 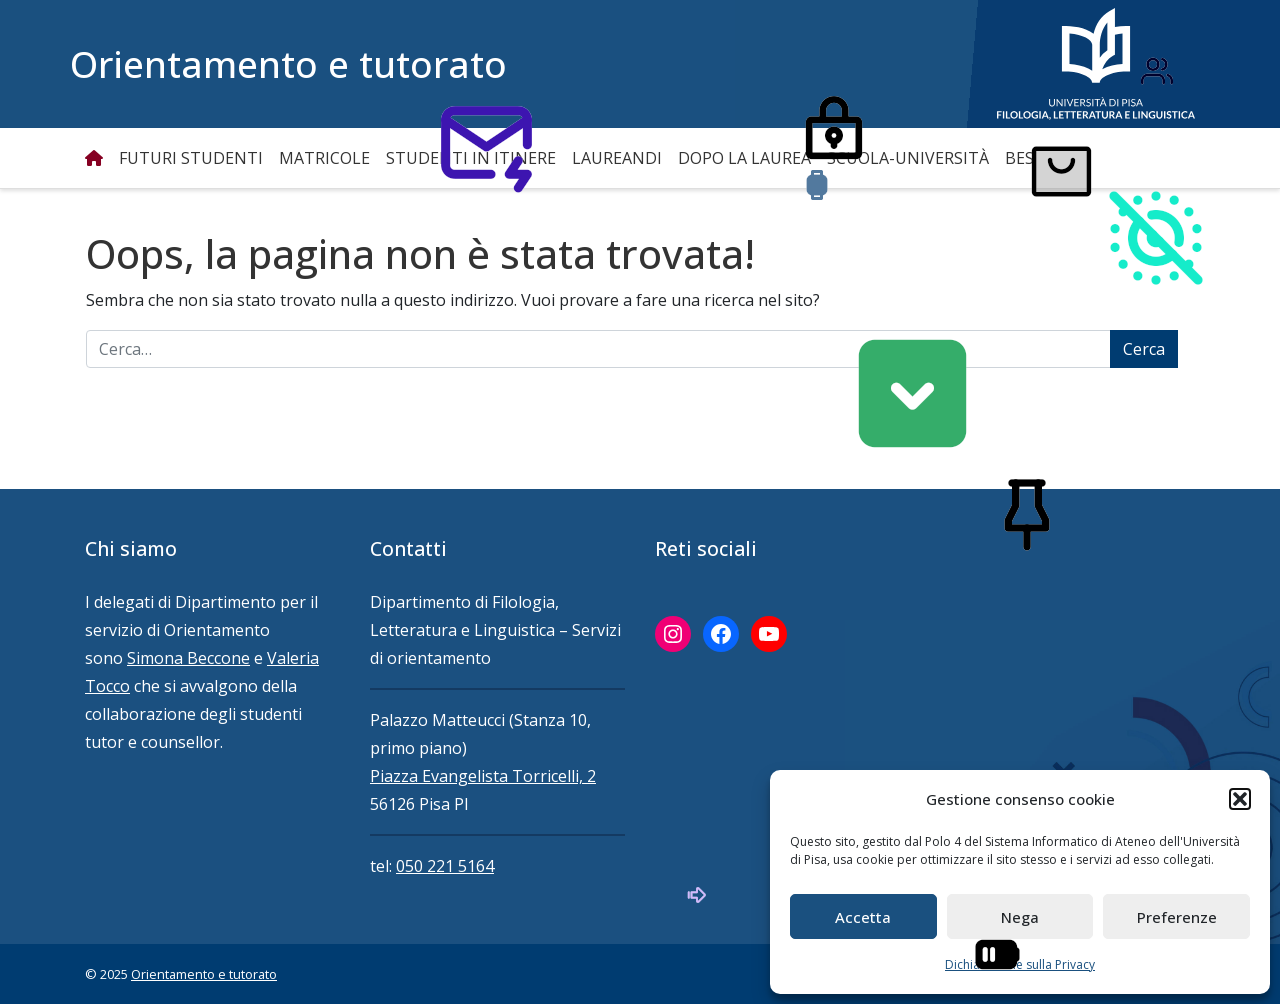 What do you see at coordinates (1061, 171) in the screenshot?
I see `view your shopping bag` at bounding box center [1061, 171].